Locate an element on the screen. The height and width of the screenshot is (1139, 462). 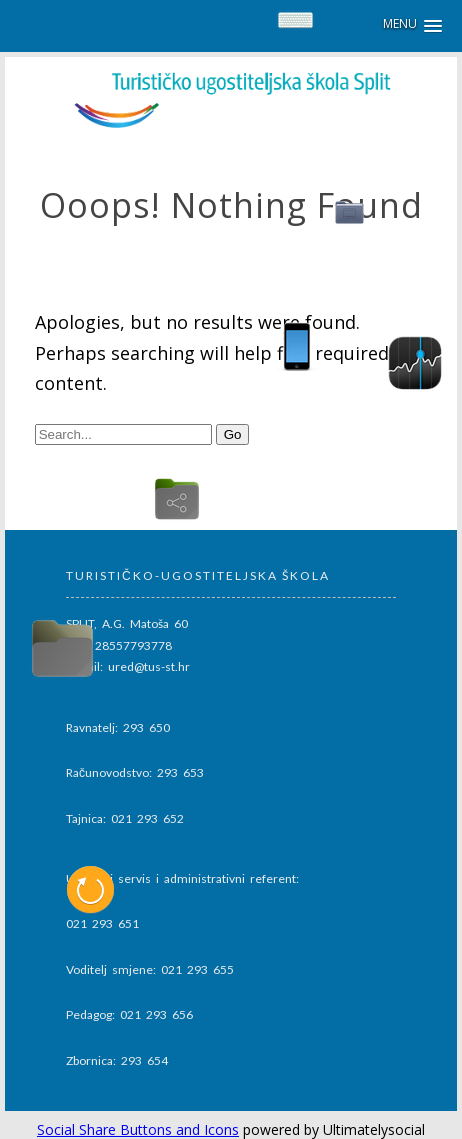
access your public shared folder is located at coordinates (177, 499).